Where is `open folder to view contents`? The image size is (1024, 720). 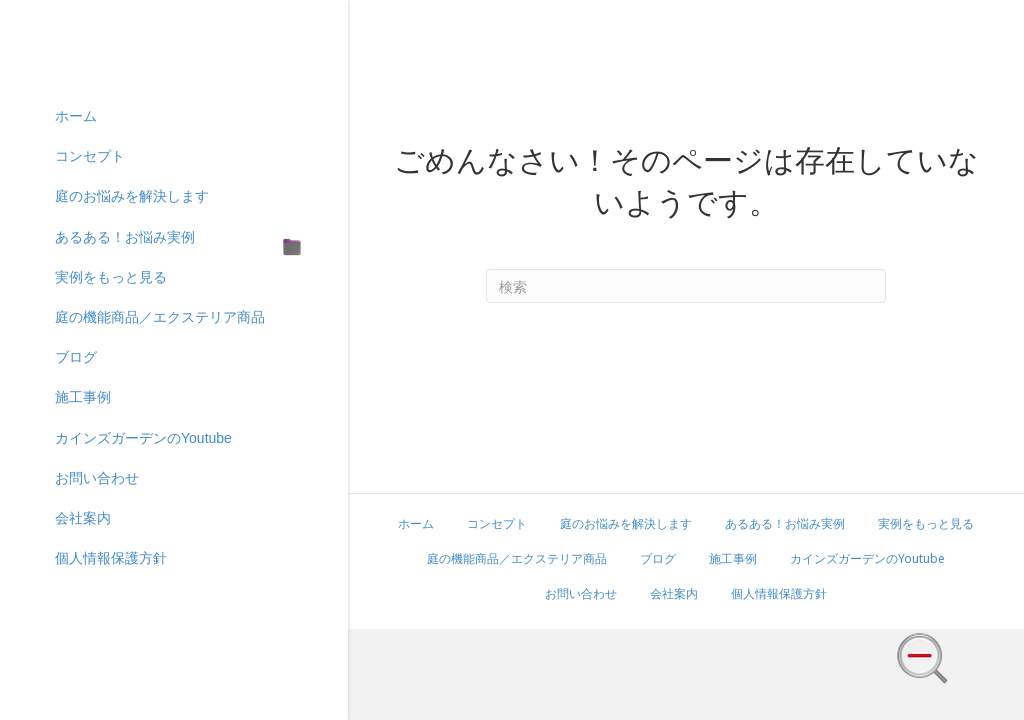
open folder to view contents is located at coordinates (292, 247).